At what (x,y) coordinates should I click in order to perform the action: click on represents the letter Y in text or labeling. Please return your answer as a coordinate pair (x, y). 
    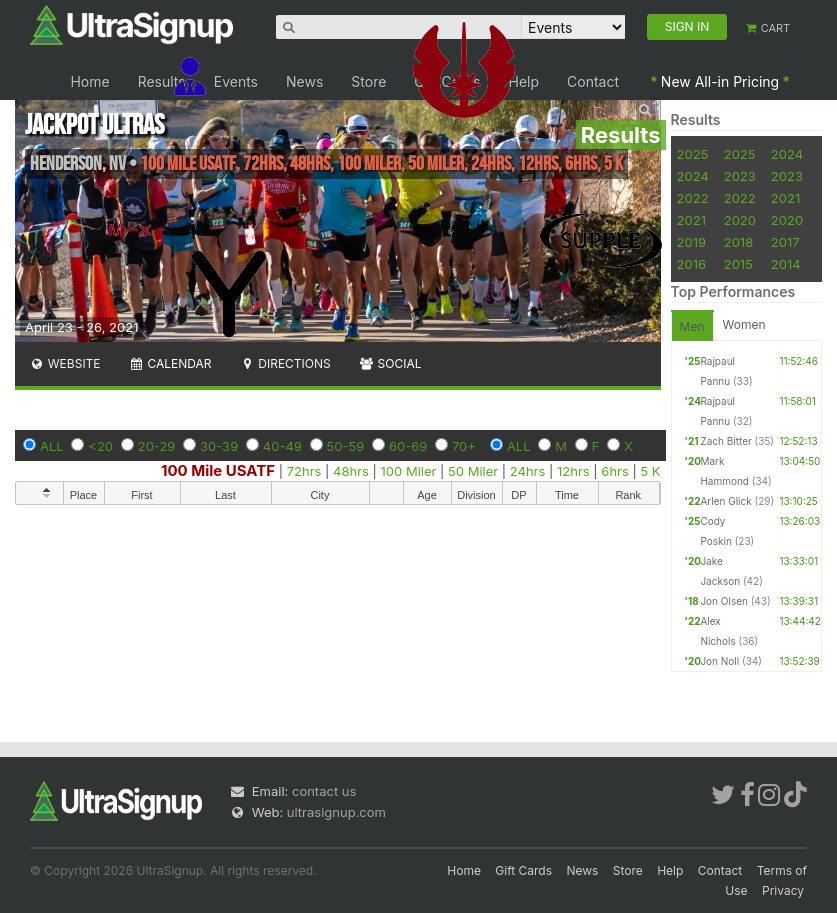
    Looking at the image, I should click on (229, 294).